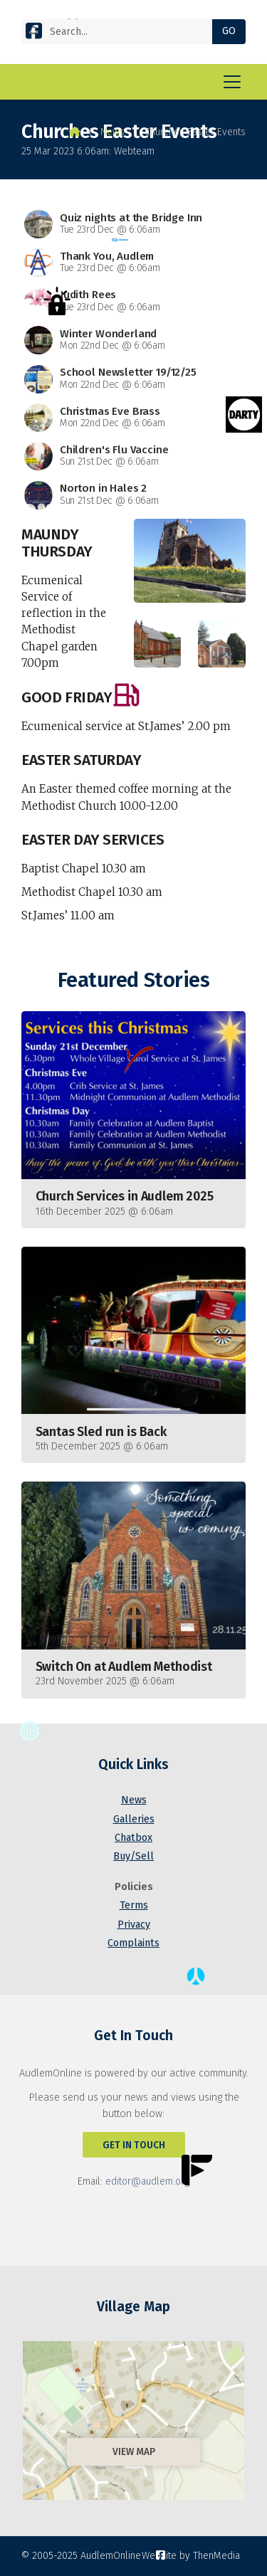 This screenshot has width=267, height=2576. What do you see at coordinates (244, 414) in the screenshot?
I see `Darty retail store app or website` at bounding box center [244, 414].